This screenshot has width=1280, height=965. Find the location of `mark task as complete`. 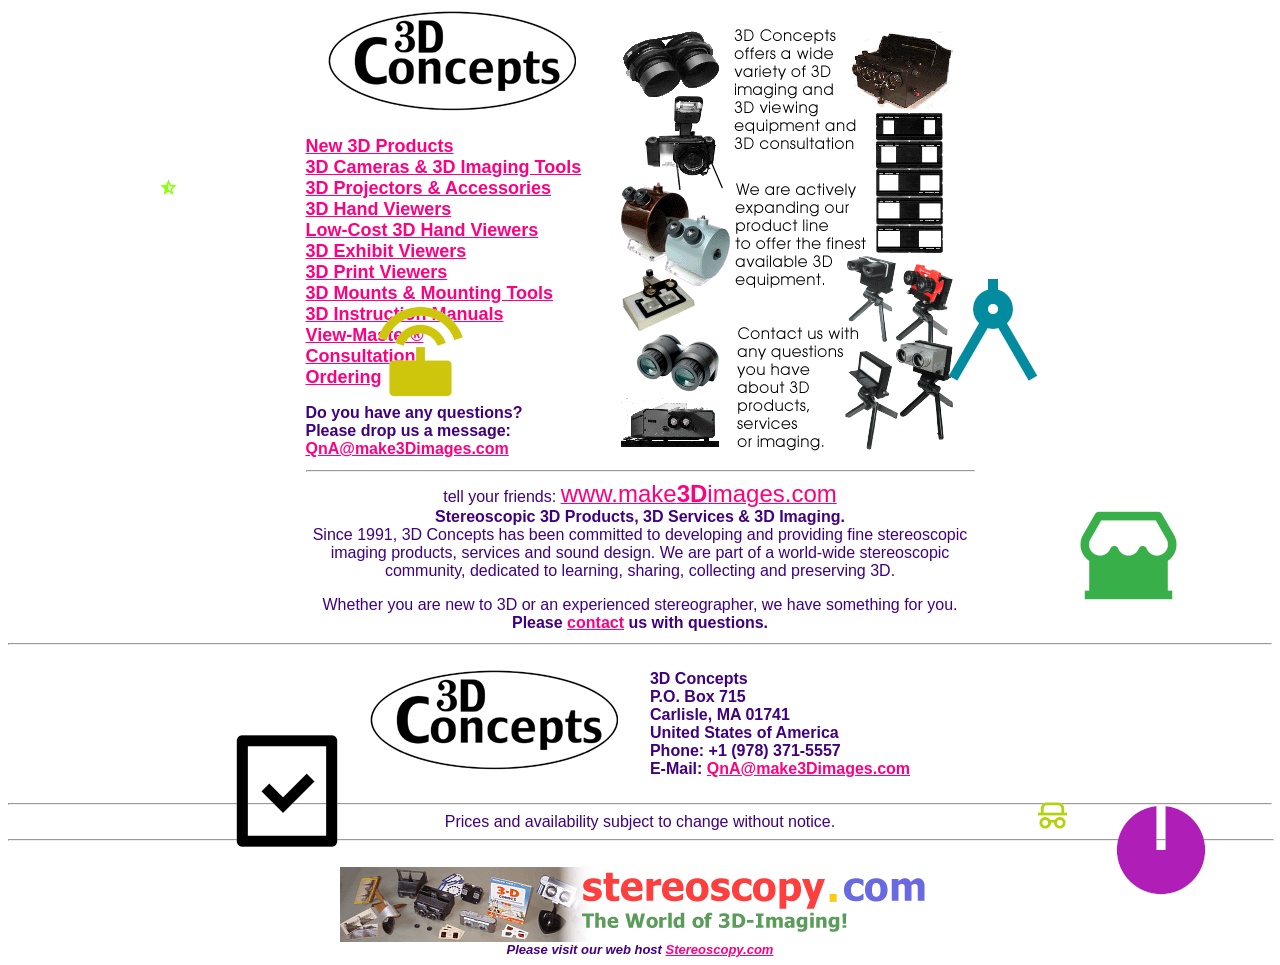

mark task as complete is located at coordinates (287, 791).